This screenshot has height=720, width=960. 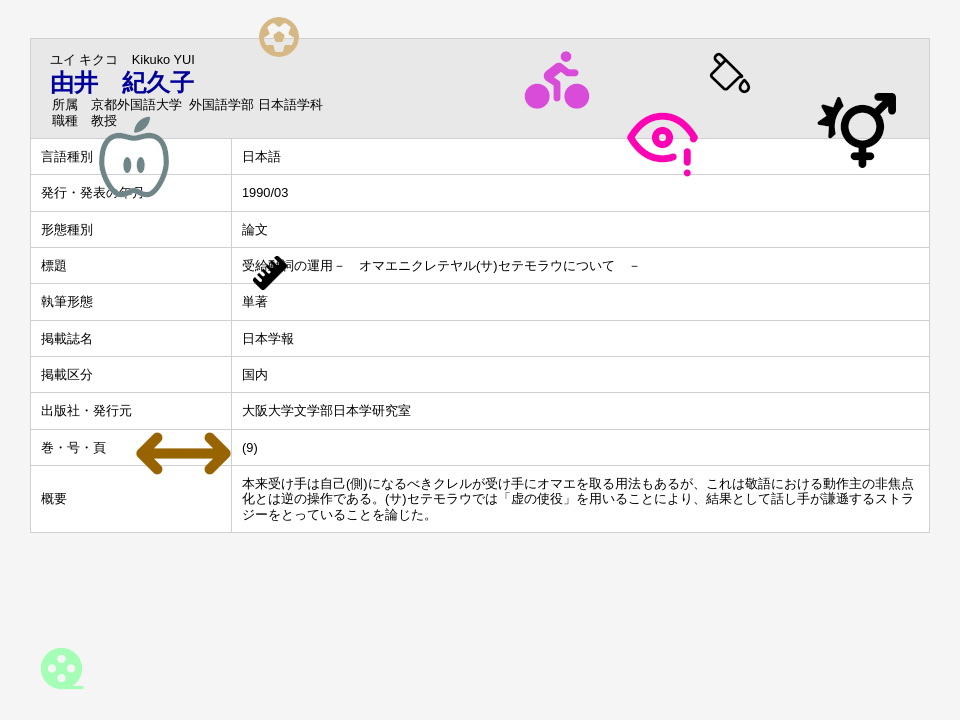 I want to click on indicates gender-based violence awareness or resources, so click(x=856, y=132).